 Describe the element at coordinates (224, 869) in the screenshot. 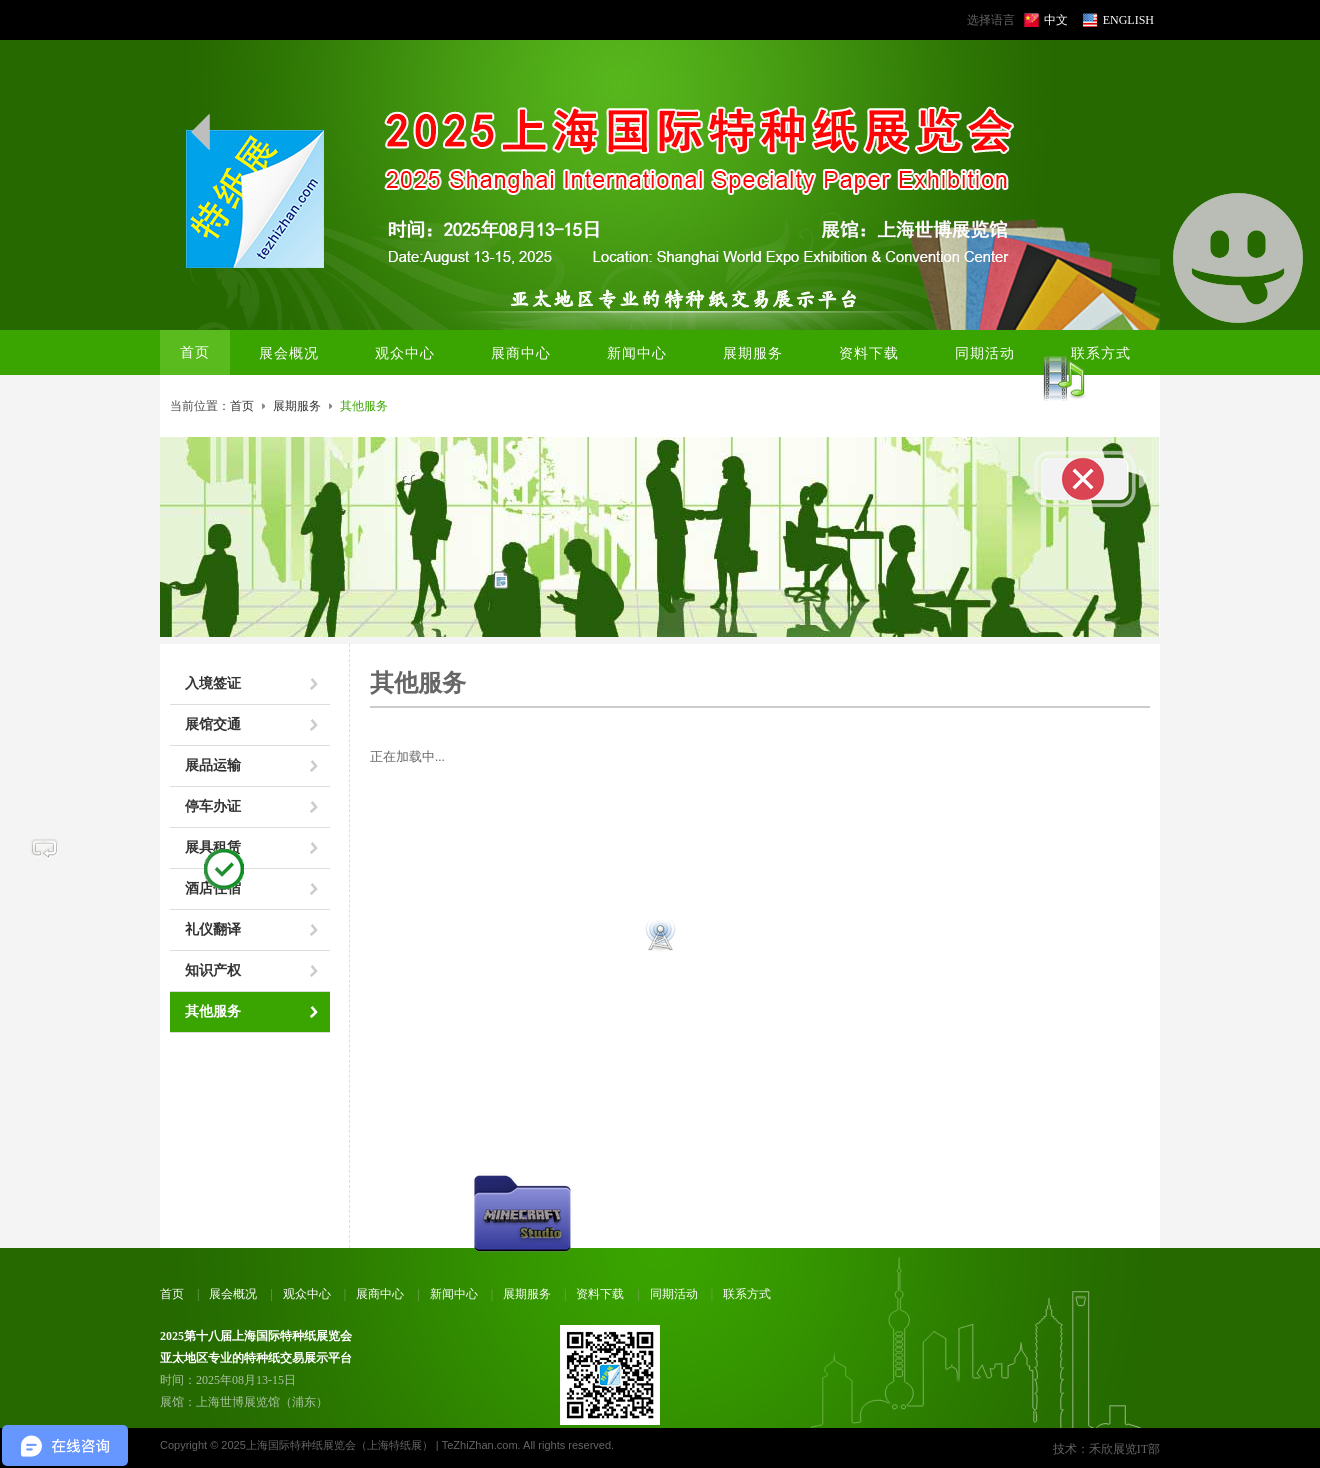

I see `file successfully synced to OneDrive` at that location.